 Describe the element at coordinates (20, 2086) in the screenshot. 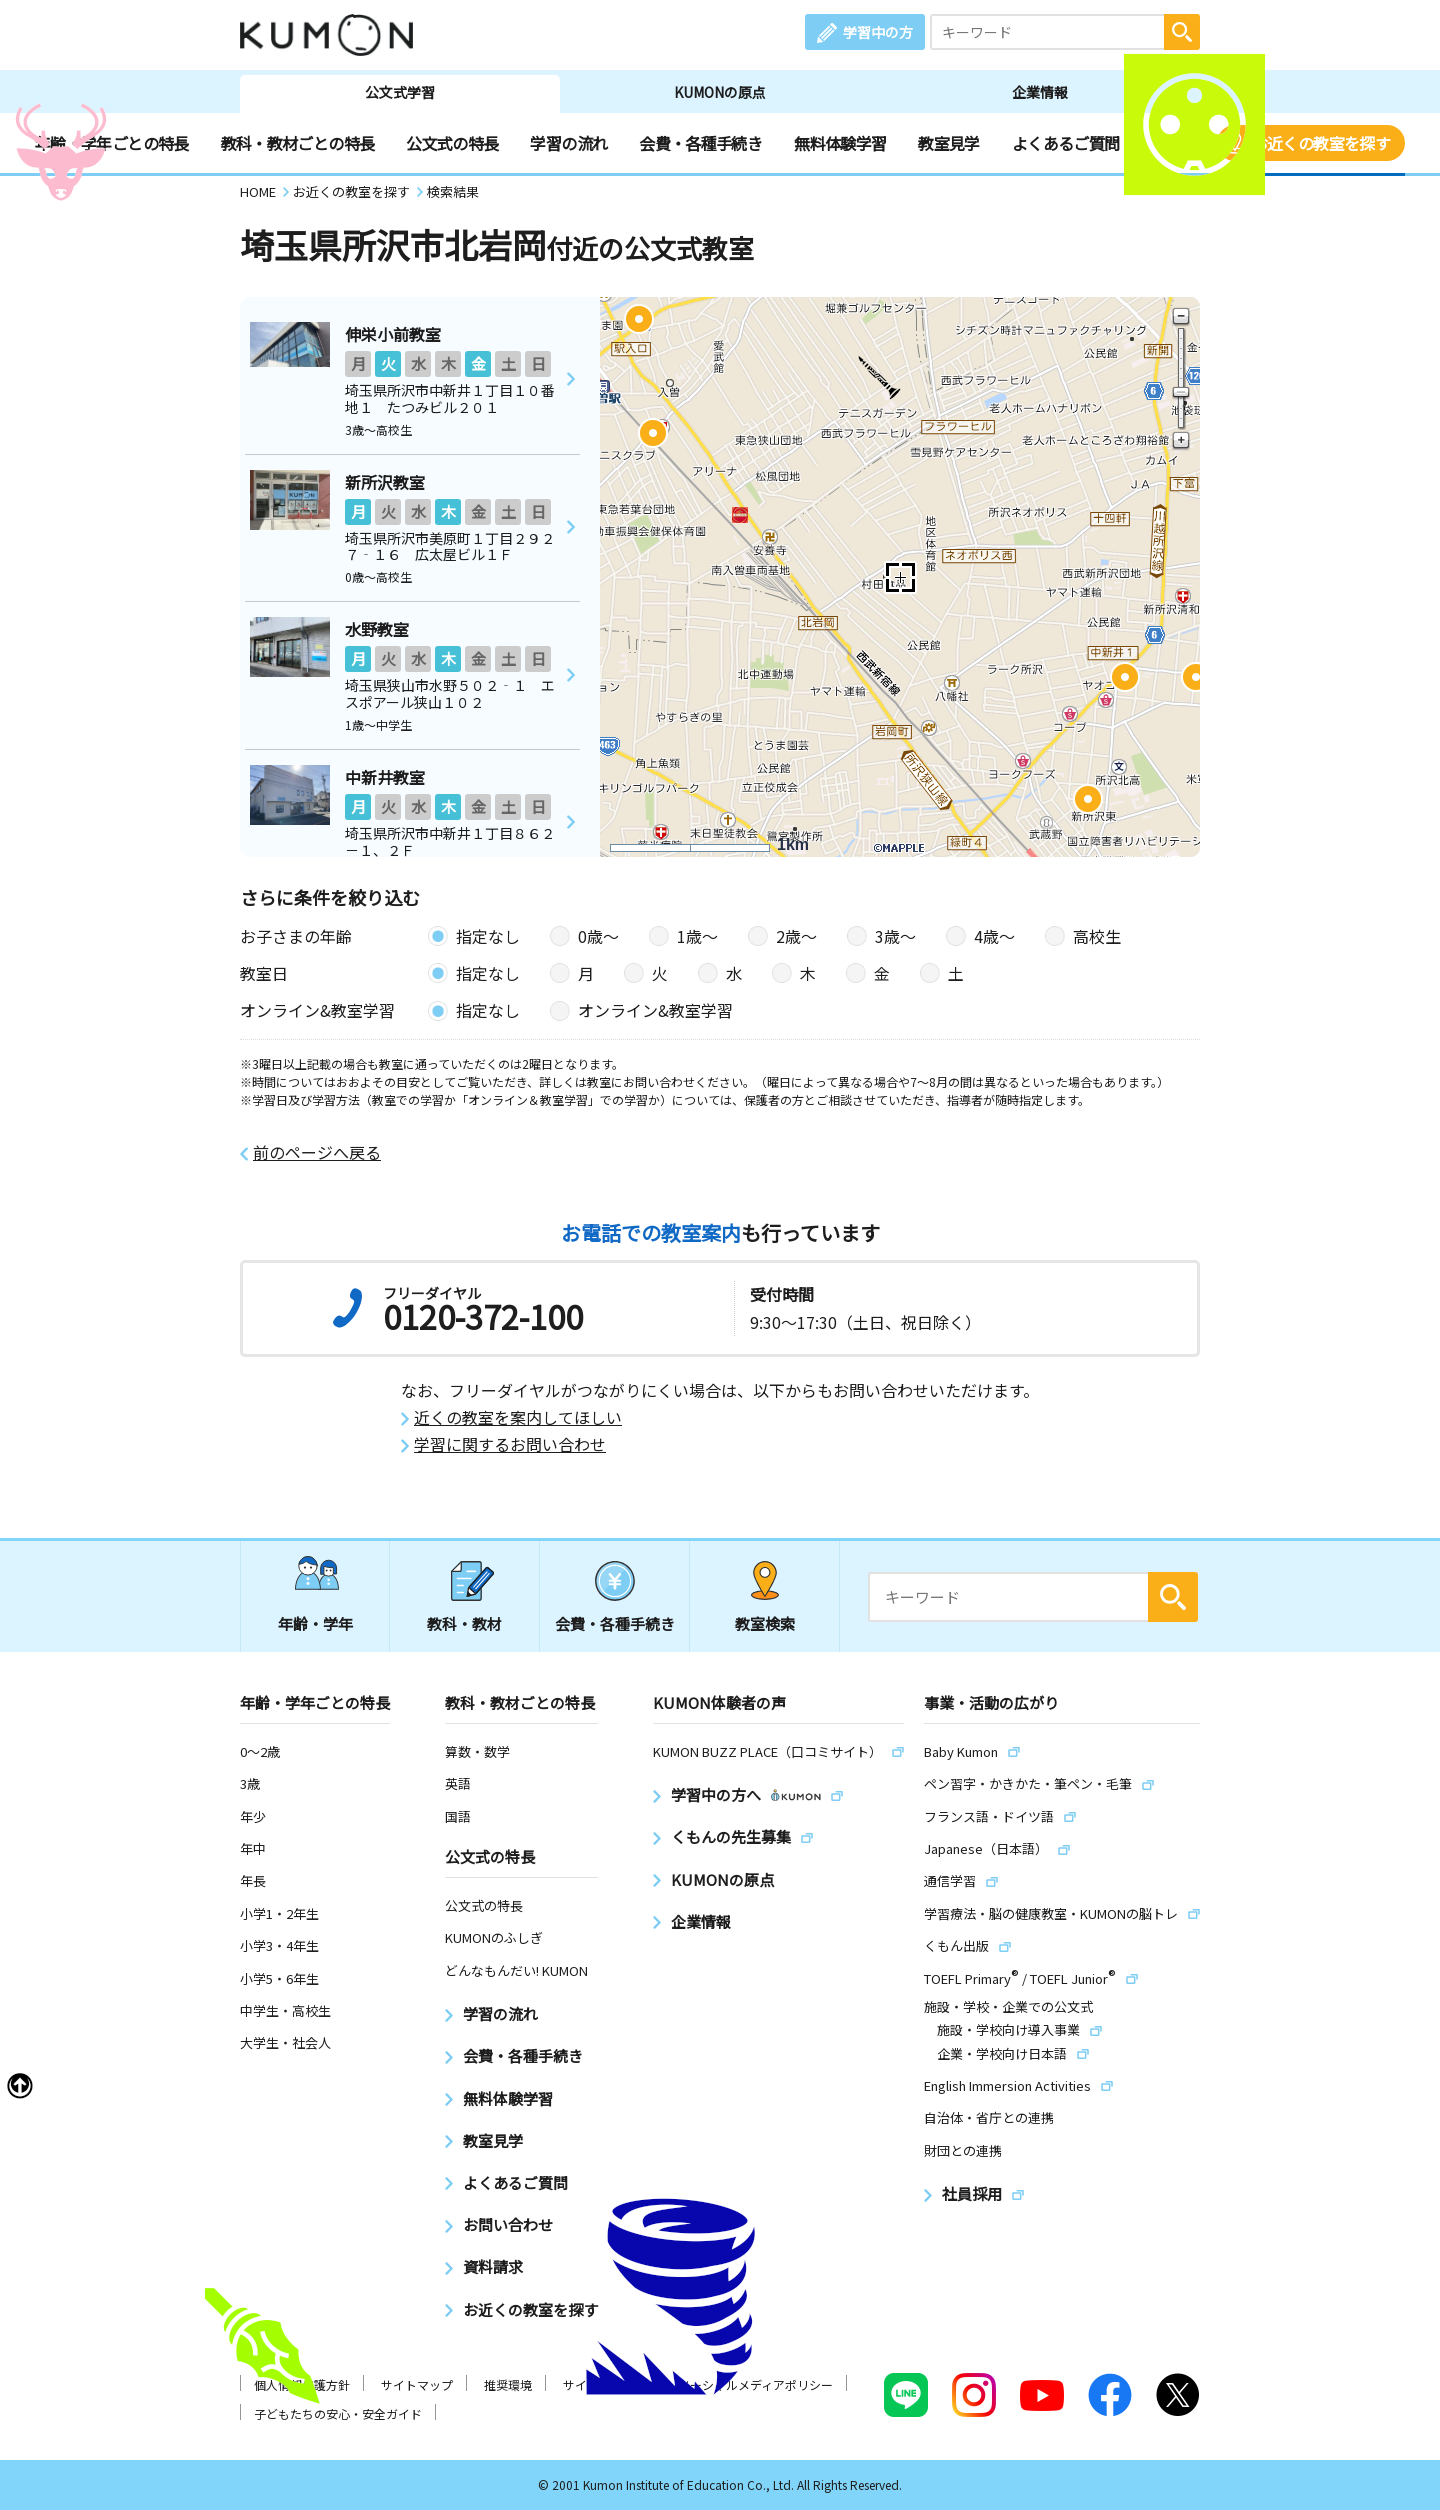

I see `indicates north or upward direction in a game compass` at that location.